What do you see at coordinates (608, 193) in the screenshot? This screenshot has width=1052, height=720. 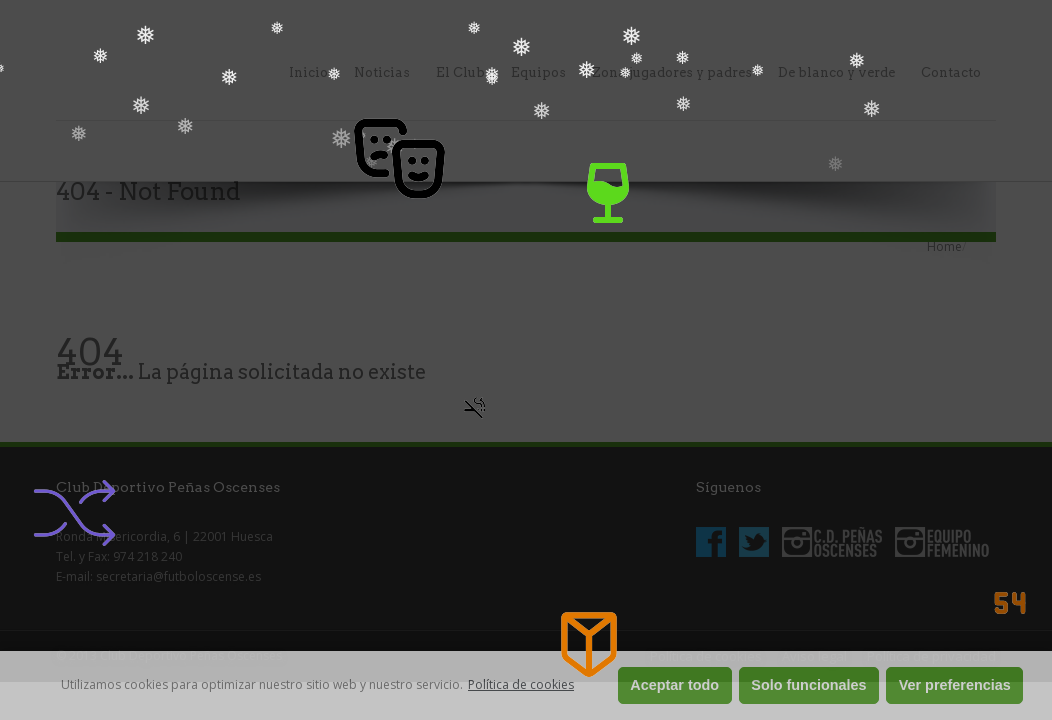 I see `indicates a full drink or beverage status` at bounding box center [608, 193].